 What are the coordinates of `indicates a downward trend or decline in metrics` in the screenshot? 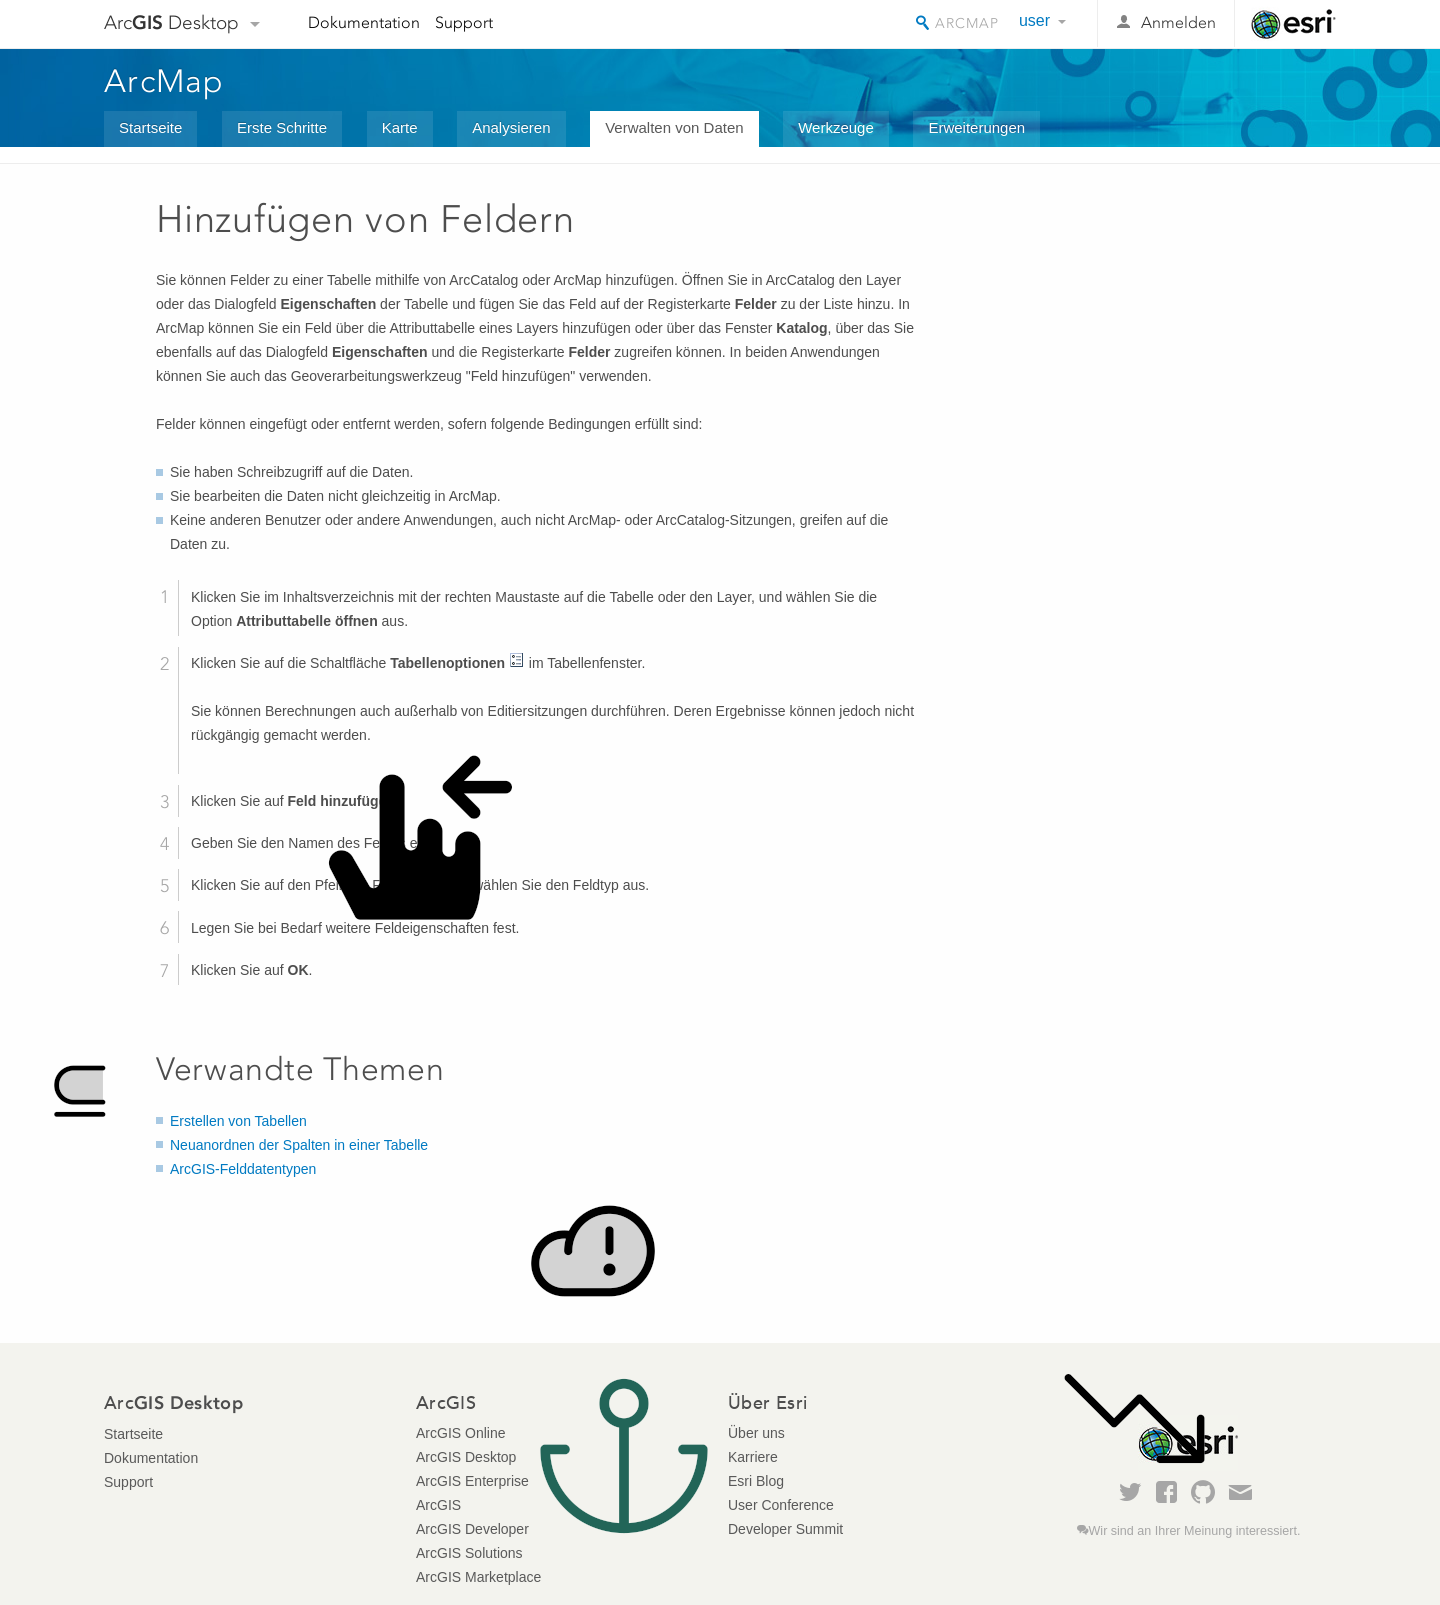 It's located at (1134, 1418).